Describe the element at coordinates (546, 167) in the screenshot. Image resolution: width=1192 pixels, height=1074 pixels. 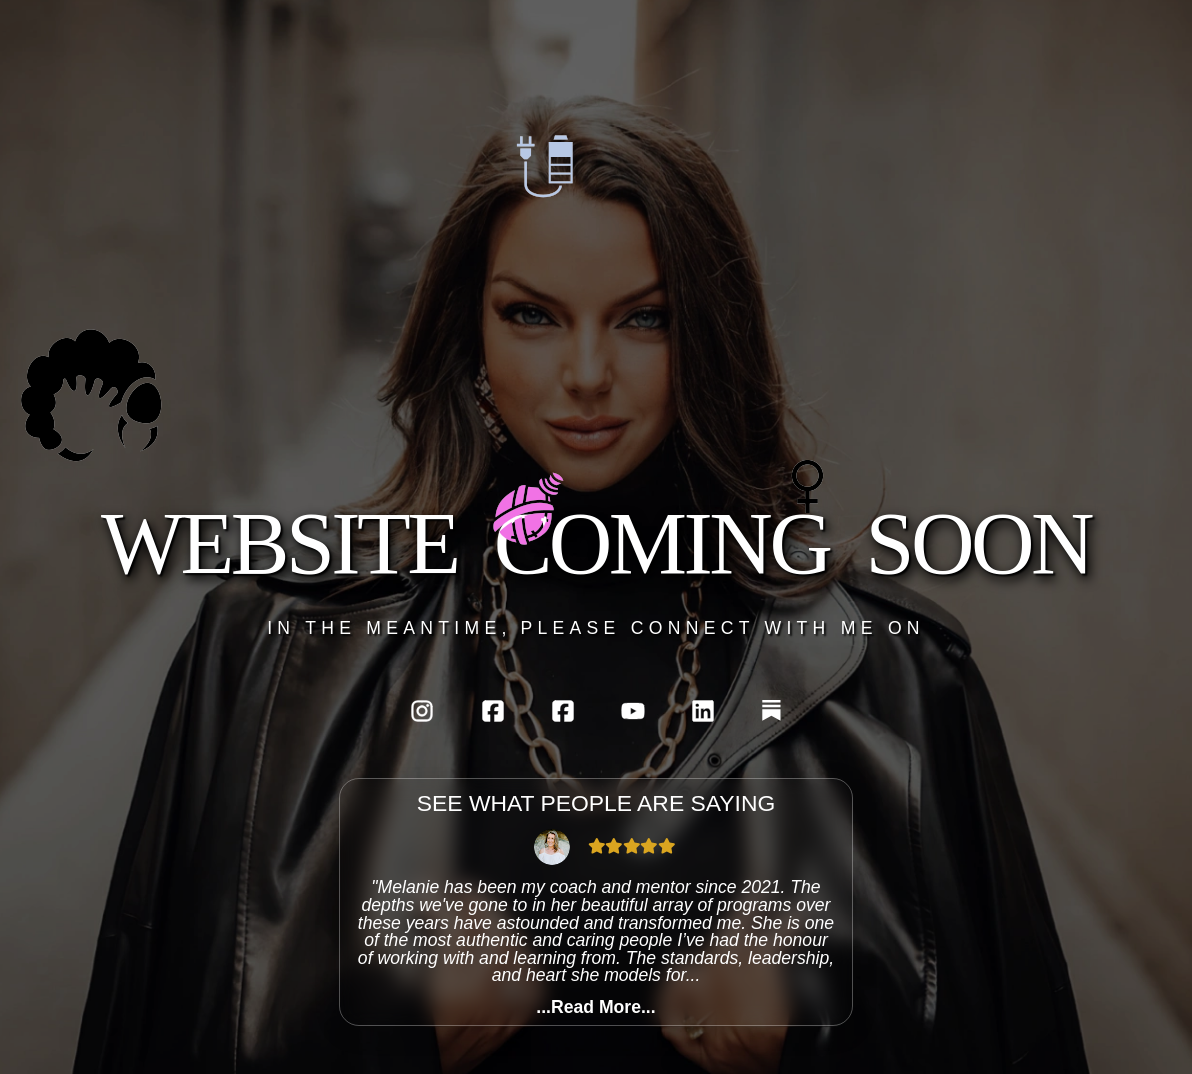
I see `device is currently charging` at that location.